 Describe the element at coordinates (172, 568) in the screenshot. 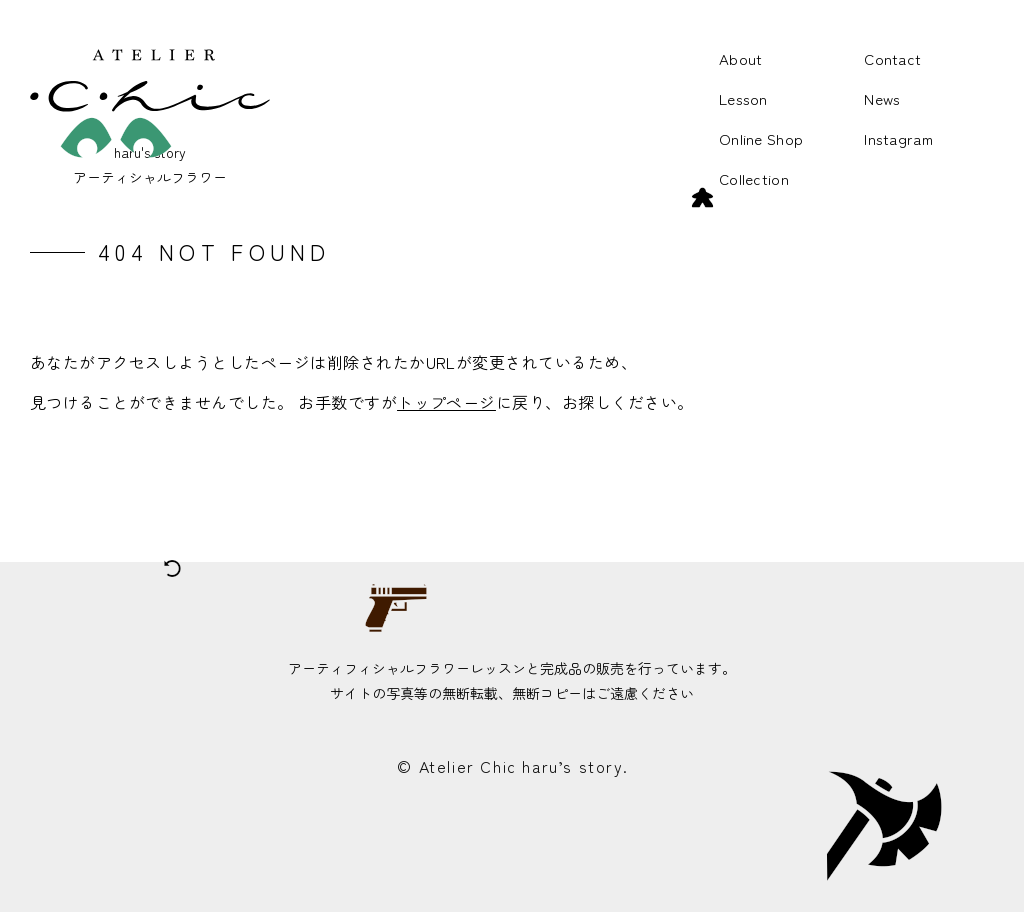

I see `undo last action` at that location.